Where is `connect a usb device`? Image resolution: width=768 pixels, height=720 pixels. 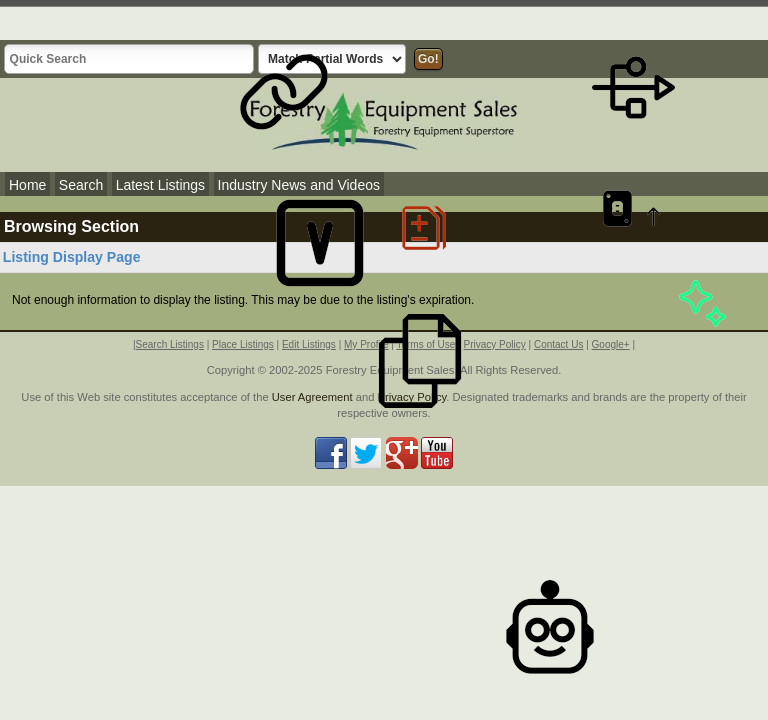 connect a usb device is located at coordinates (633, 87).